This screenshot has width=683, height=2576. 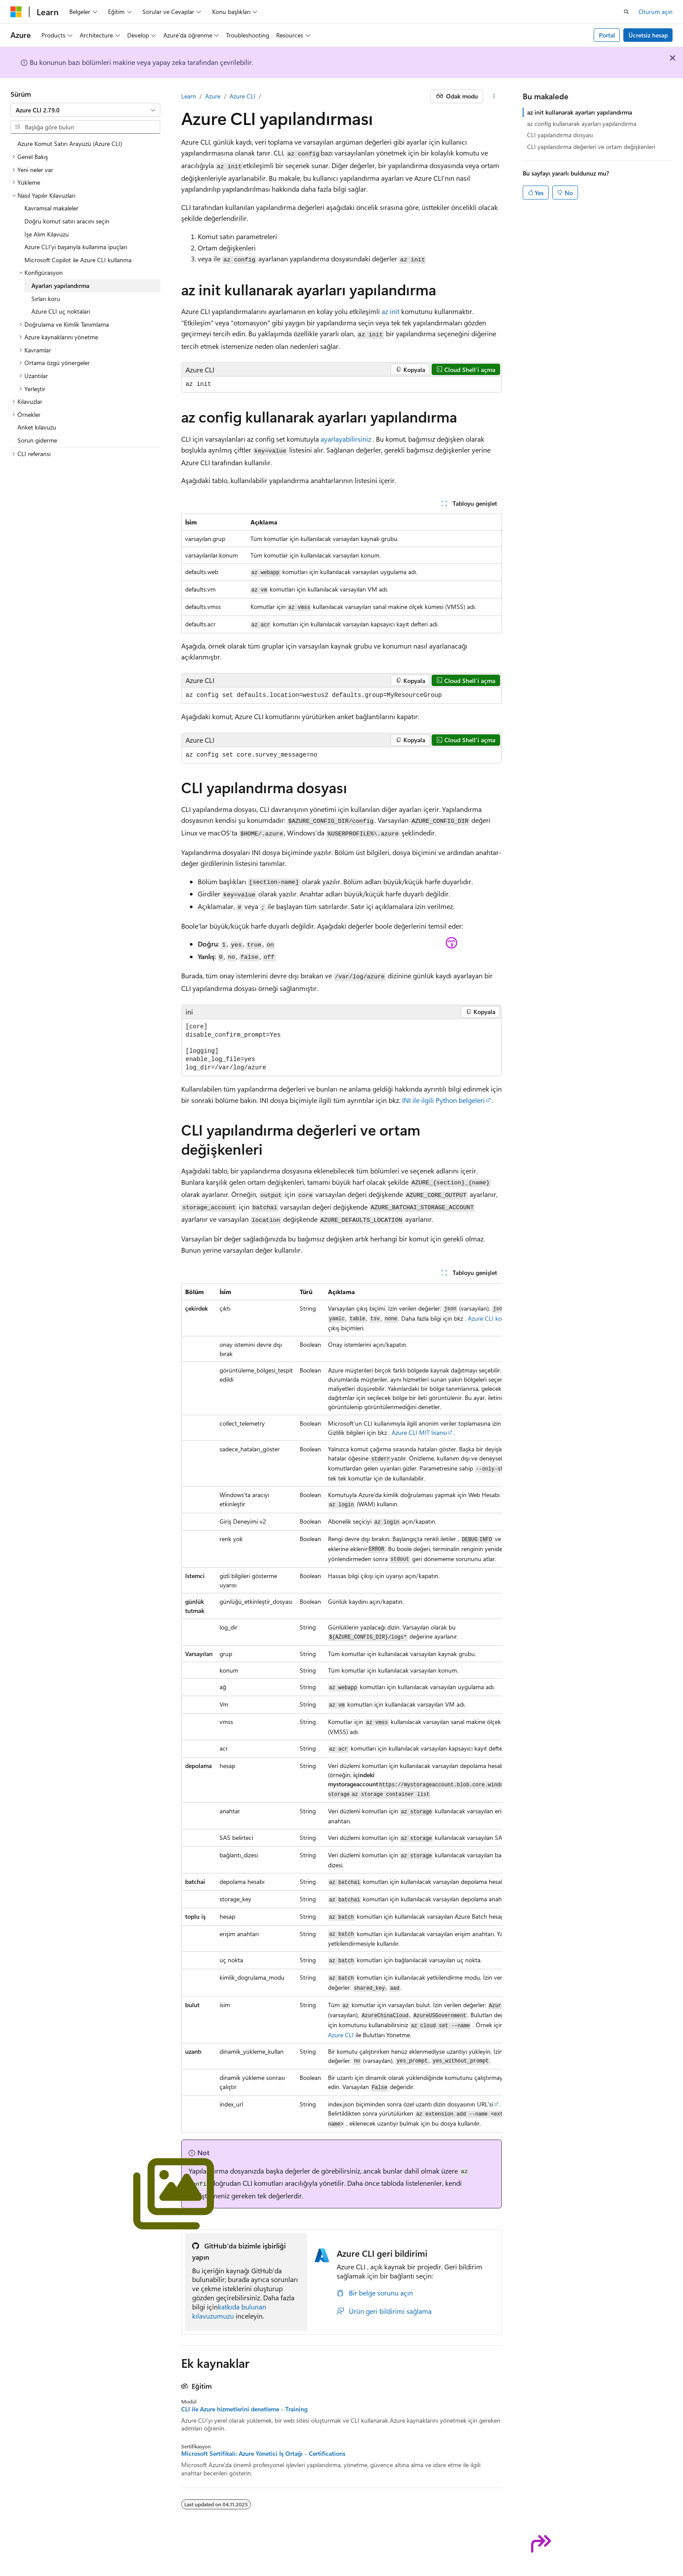 I want to click on send a kiss or affectionate reaction, so click(x=451, y=943).